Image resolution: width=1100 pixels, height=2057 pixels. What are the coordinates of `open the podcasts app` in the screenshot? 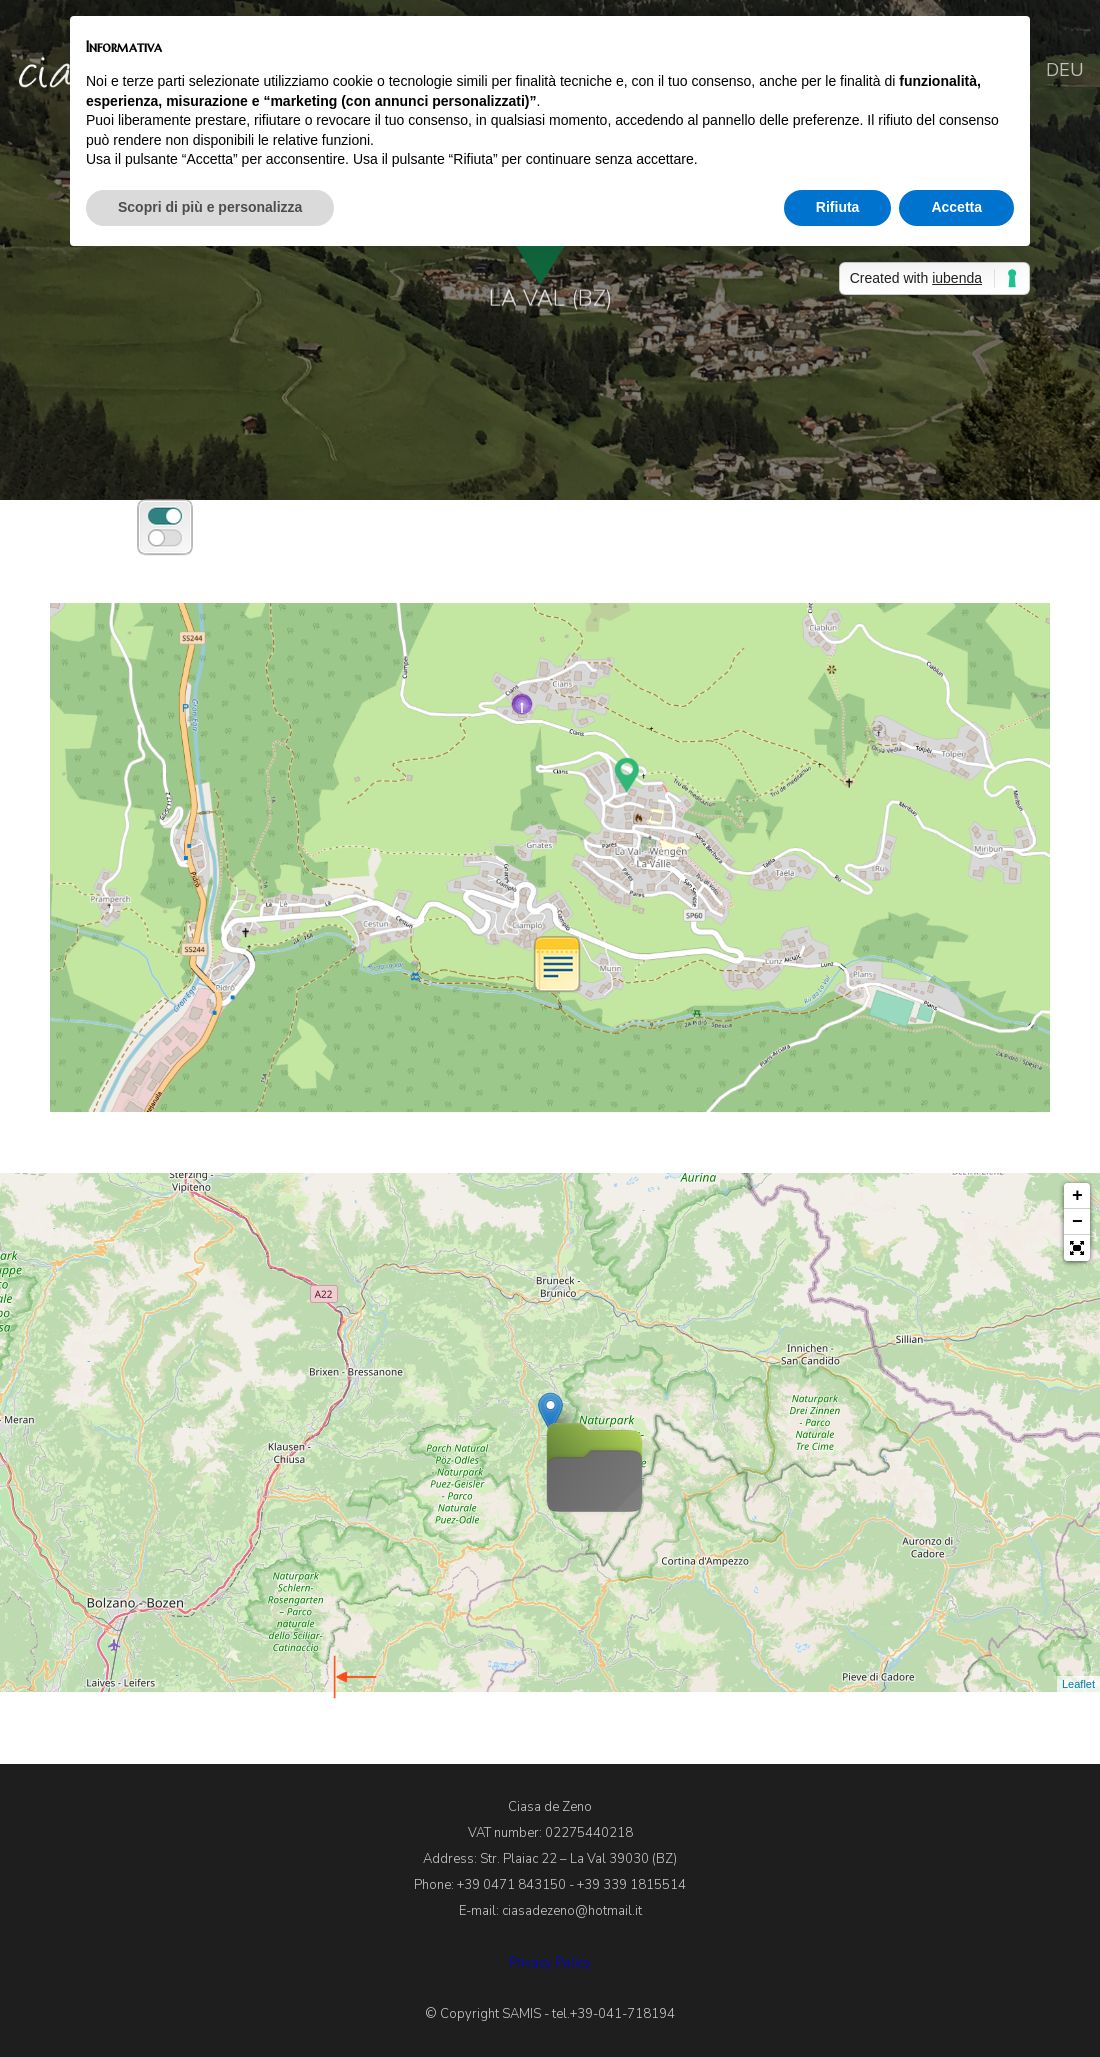 It's located at (522, 704).